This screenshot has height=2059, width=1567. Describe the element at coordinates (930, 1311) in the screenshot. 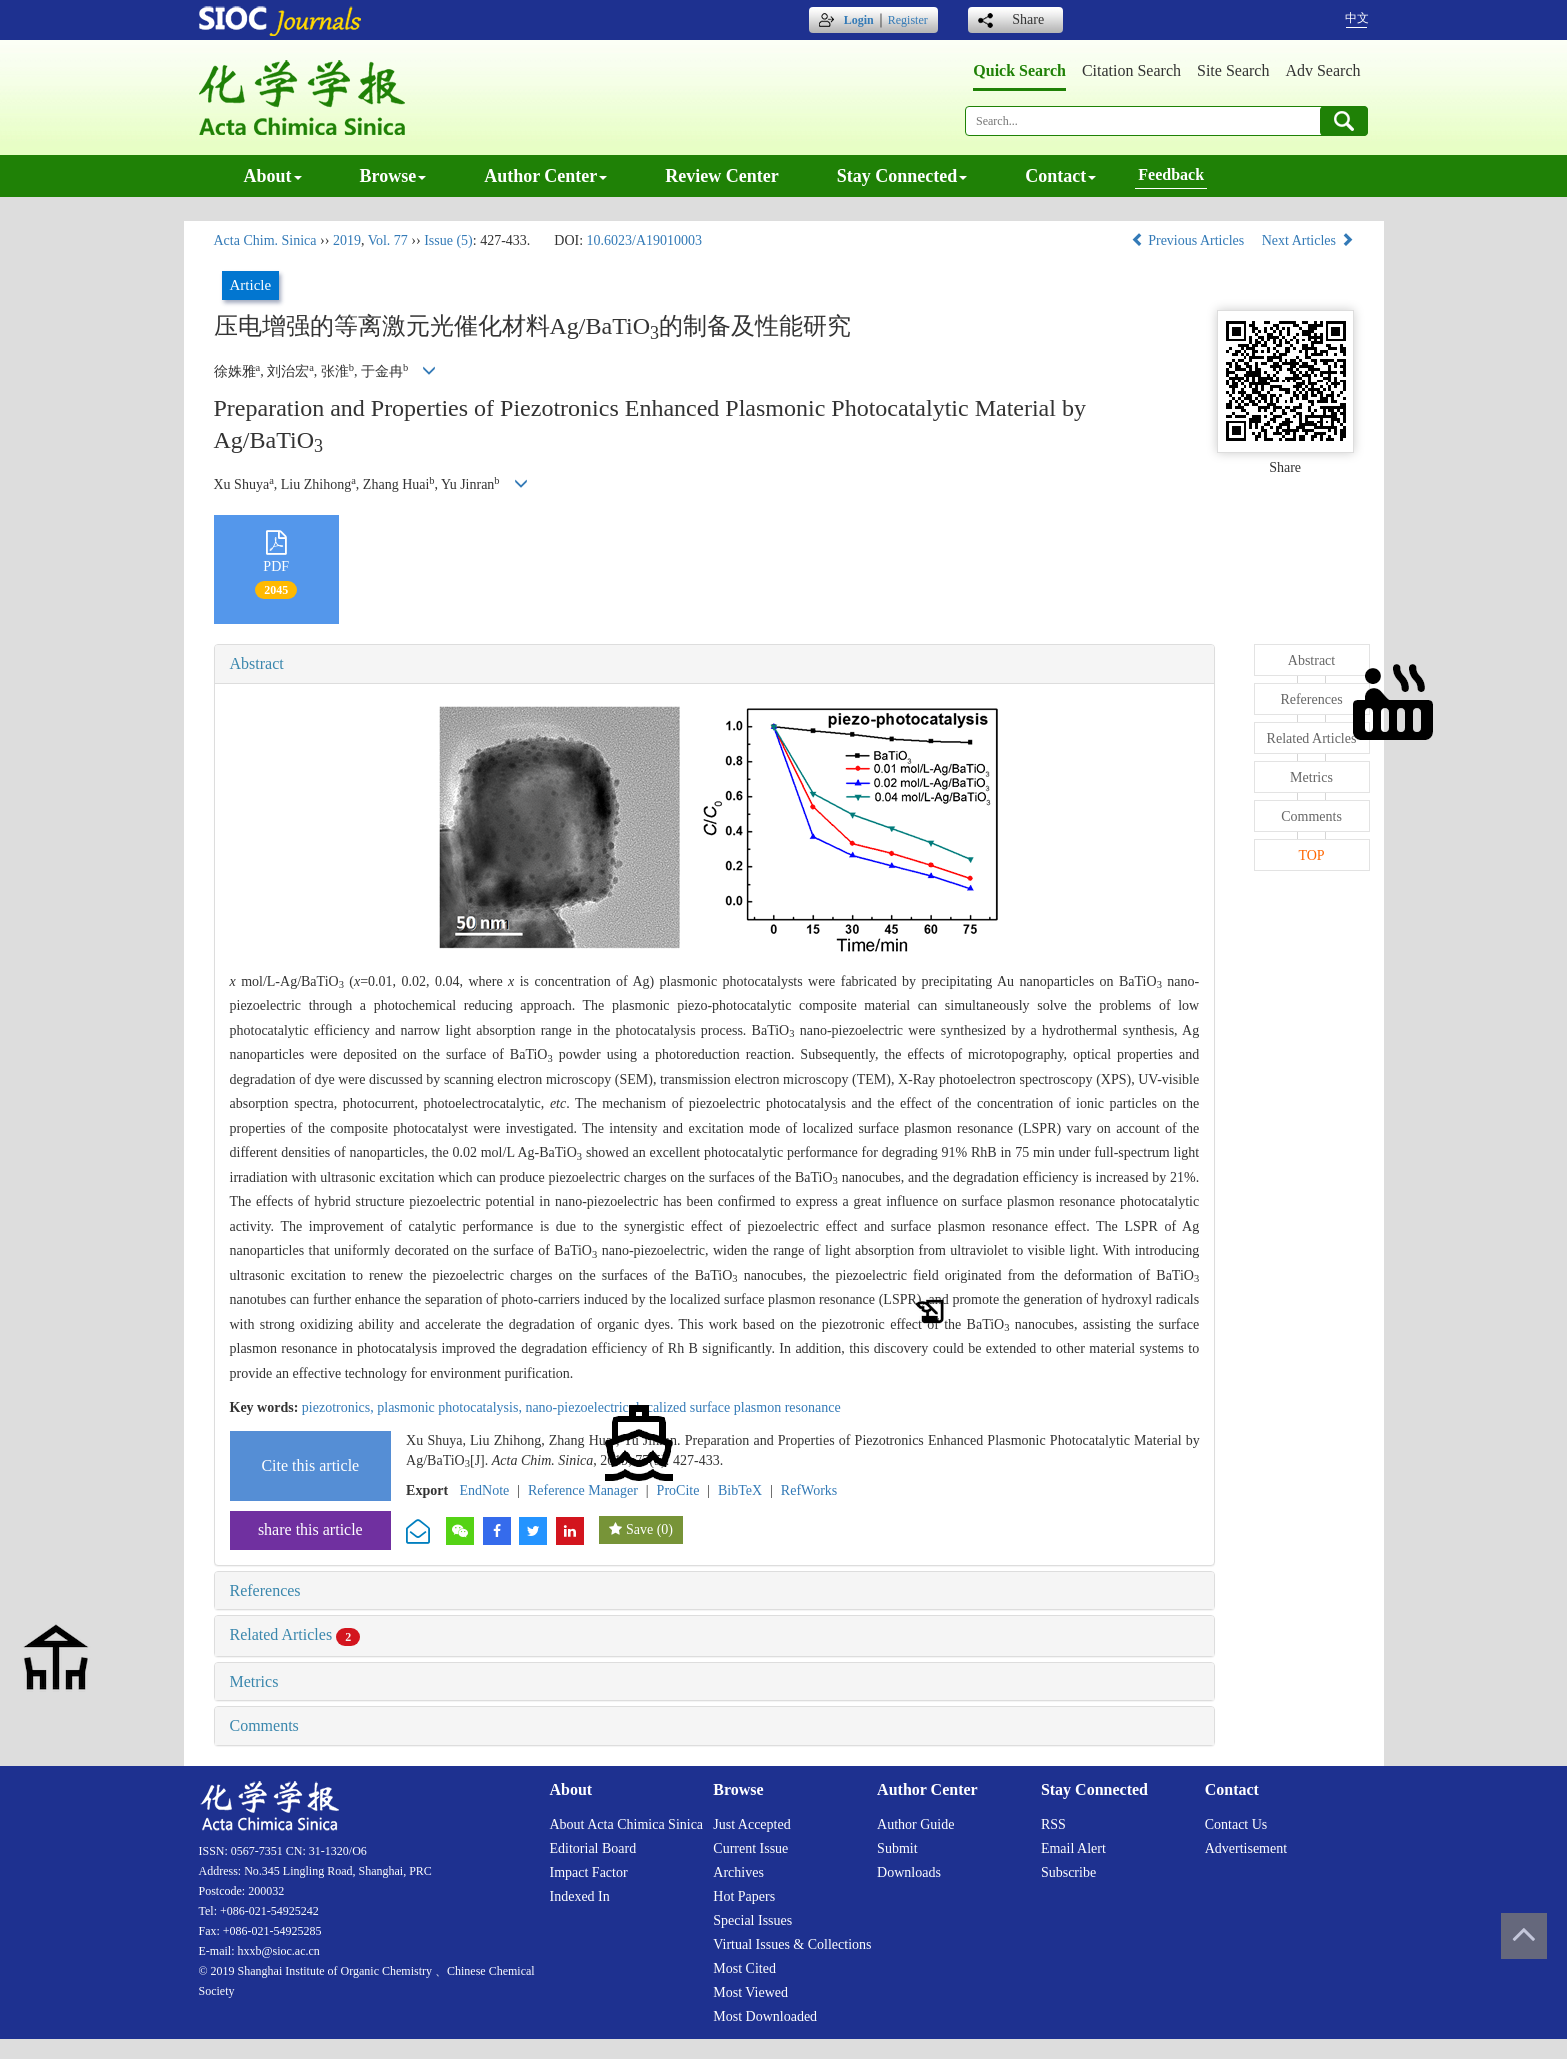

I see `access document history or revision log` at that location.